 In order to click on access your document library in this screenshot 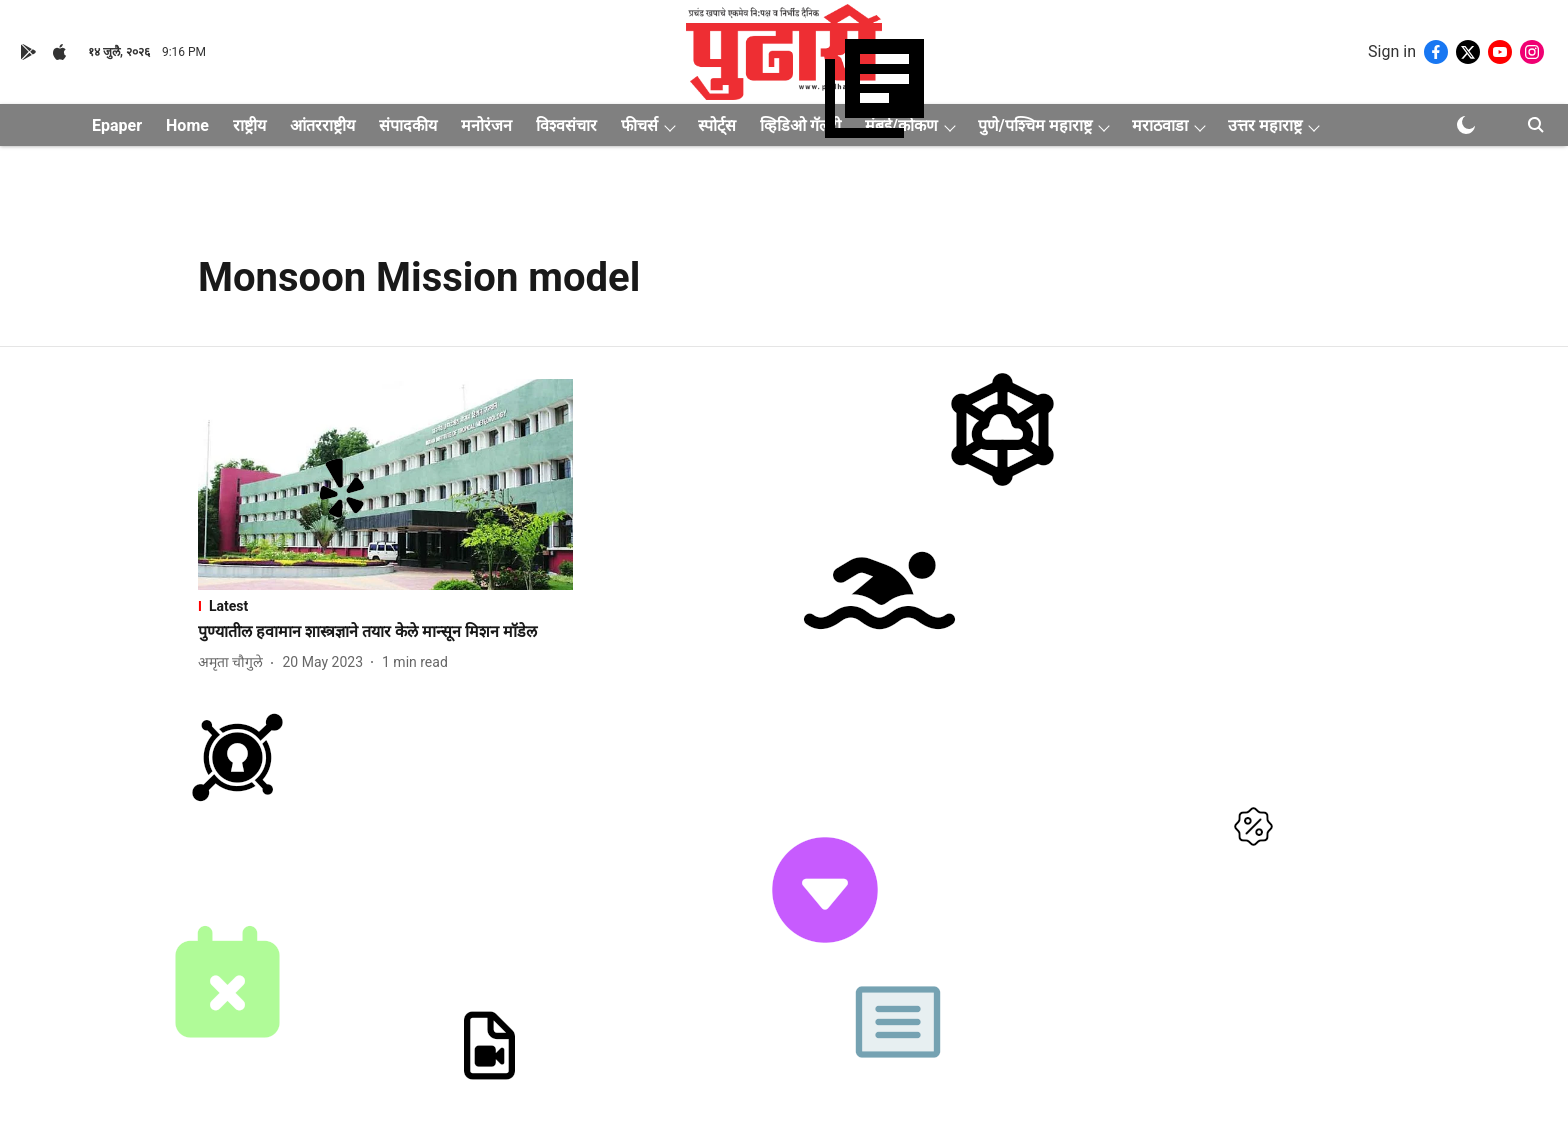, I will do `click(874, 88)`.